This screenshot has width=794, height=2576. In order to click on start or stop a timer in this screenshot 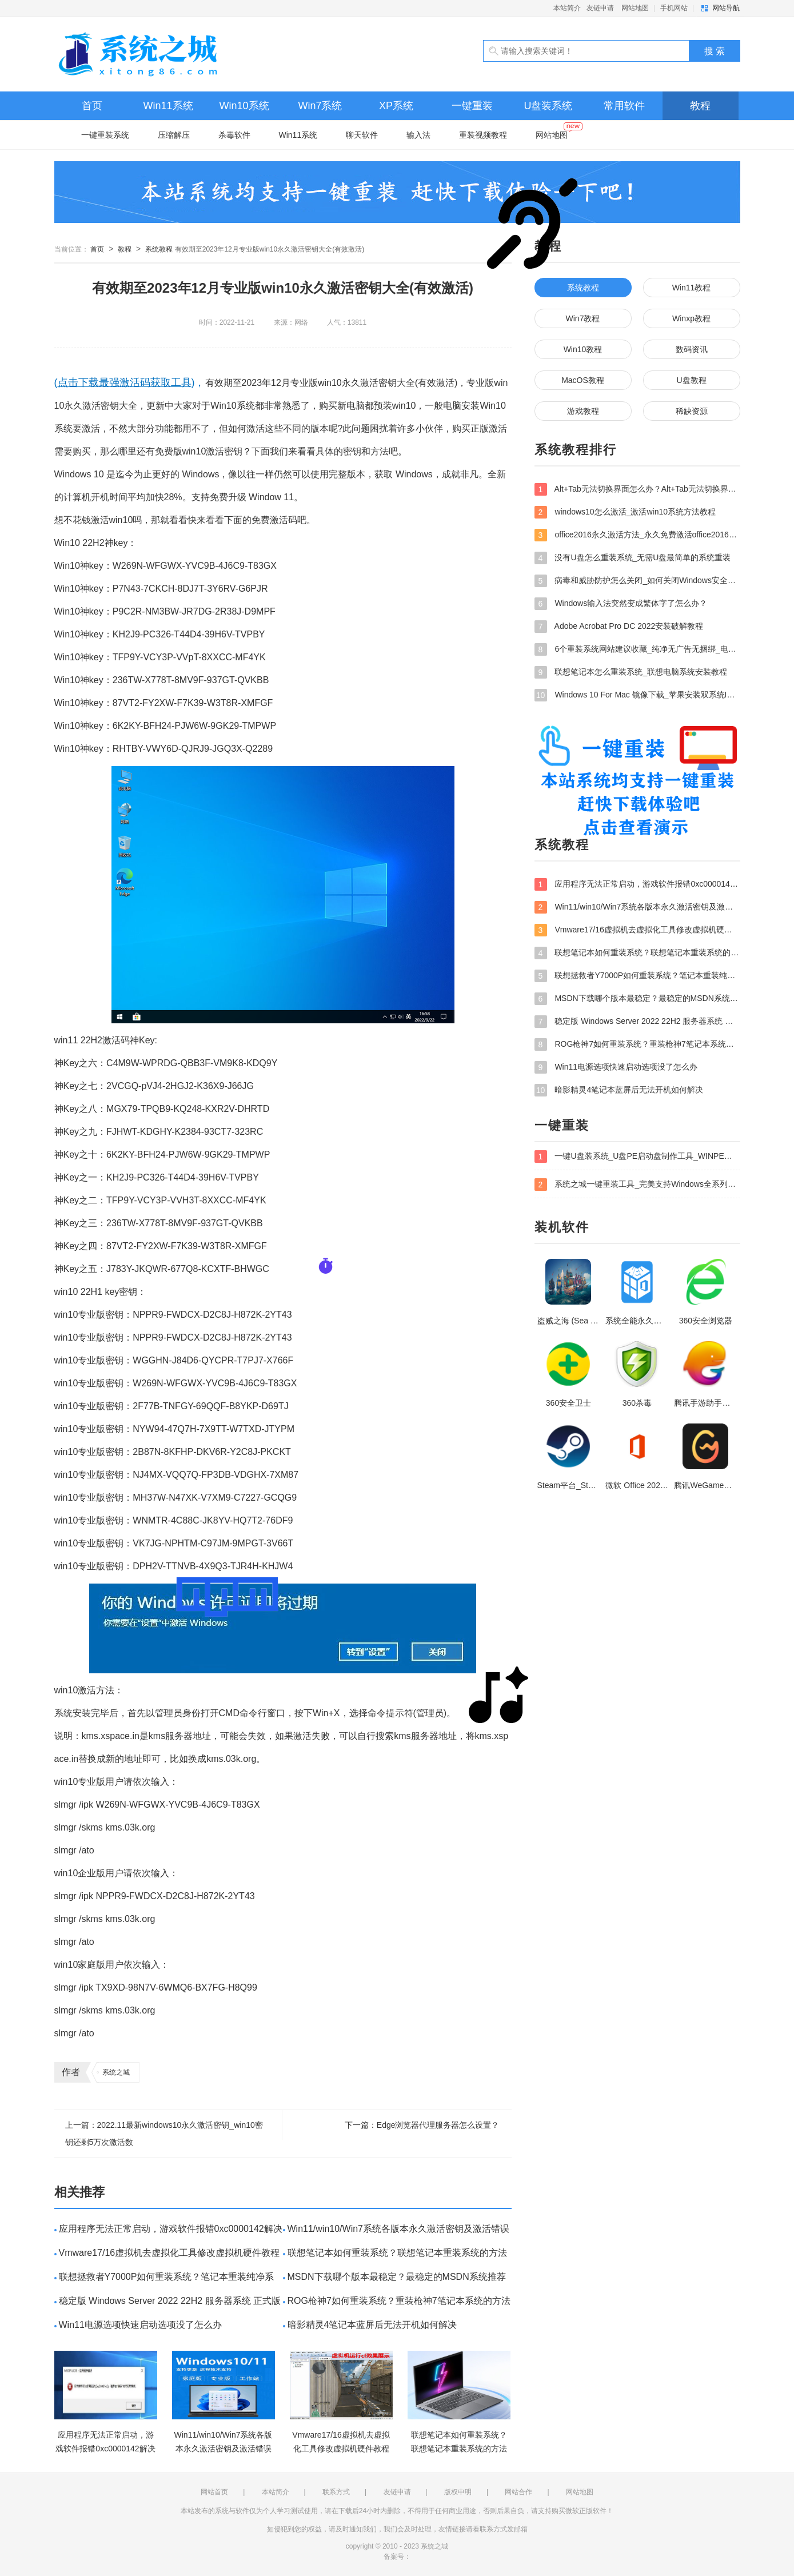, I will do `click(325, 1266)`.